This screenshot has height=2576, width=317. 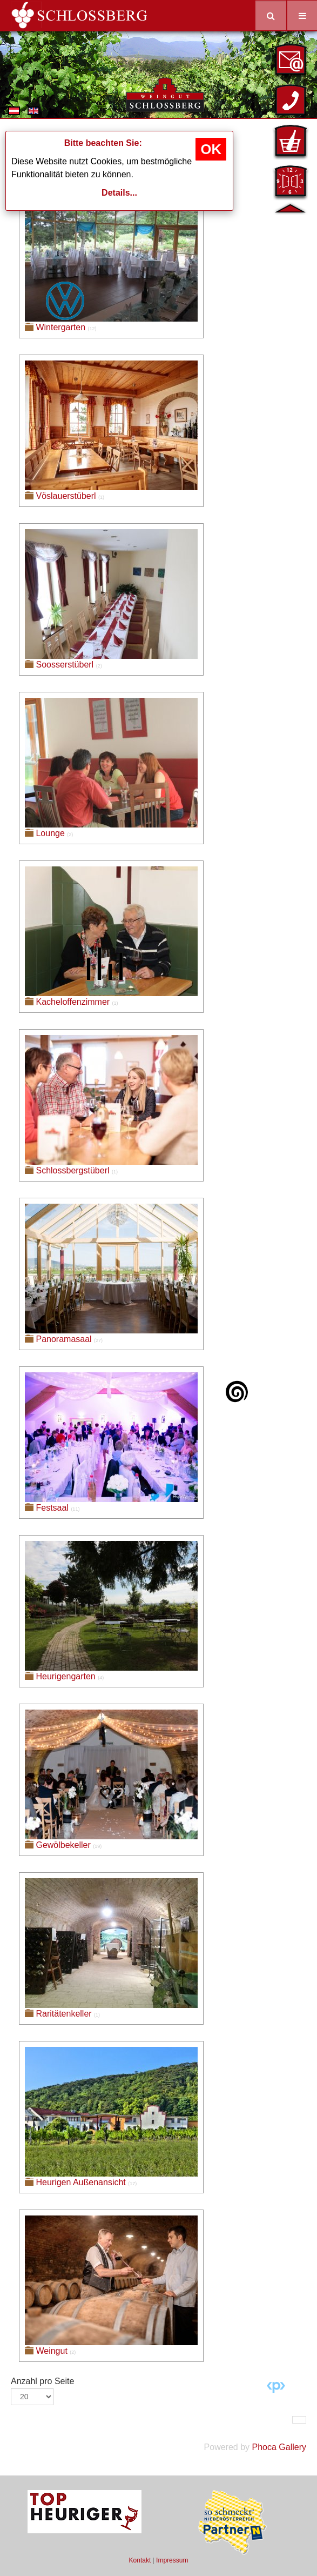 I want to click on visit dreamstime stock photography website, so click(x=237, y=1391).